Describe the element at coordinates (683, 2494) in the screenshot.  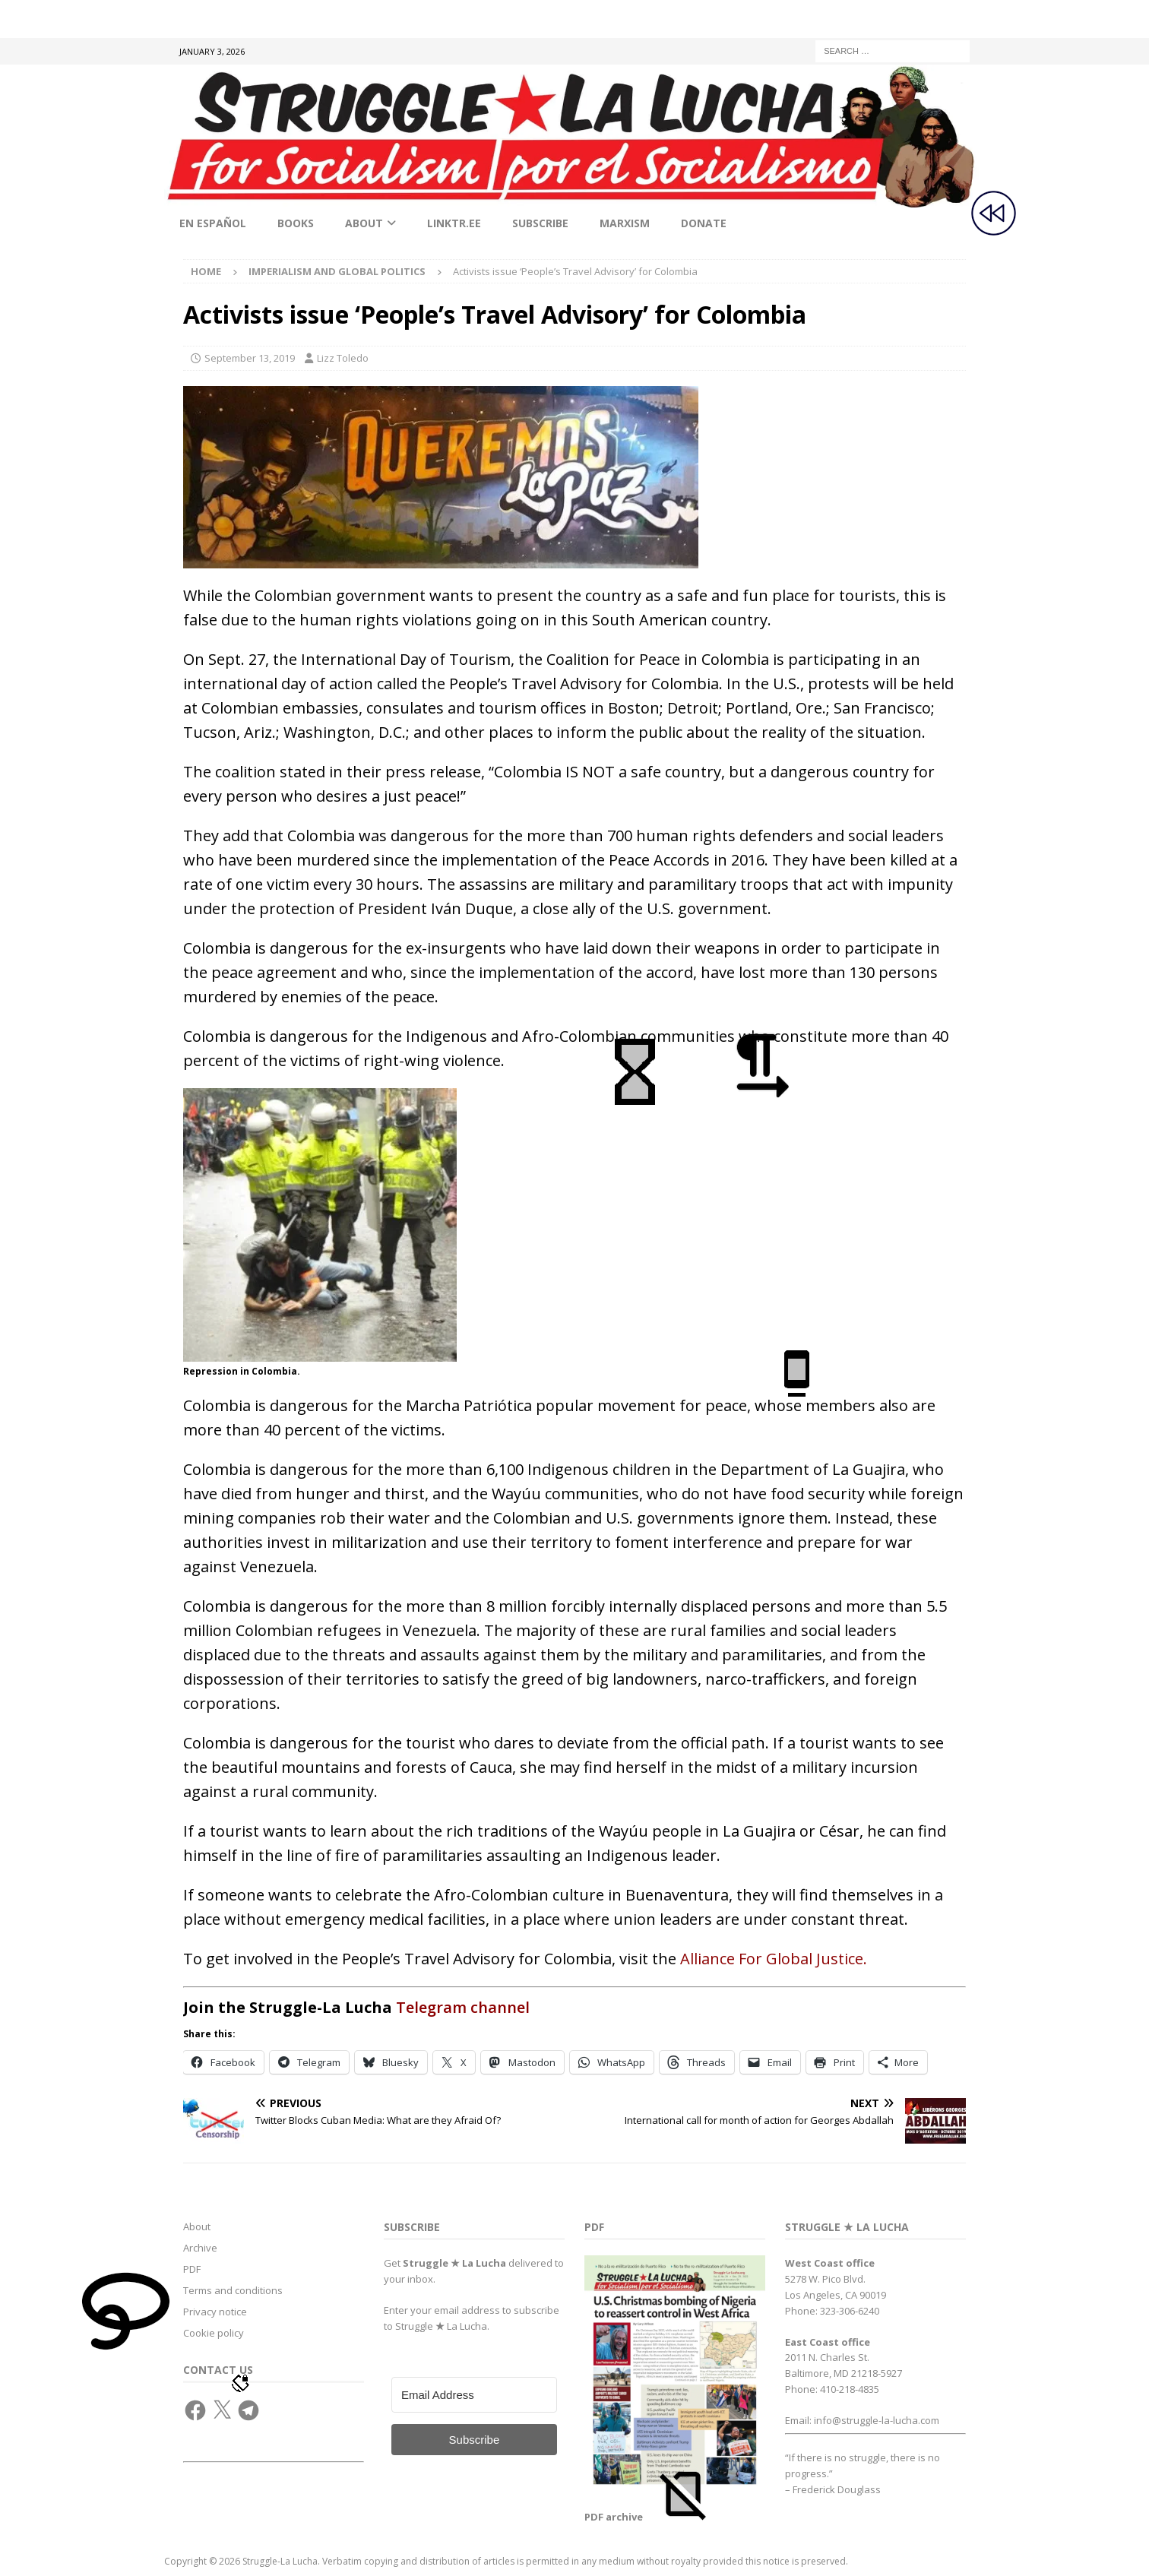
I see `no sim card detected` at that location.